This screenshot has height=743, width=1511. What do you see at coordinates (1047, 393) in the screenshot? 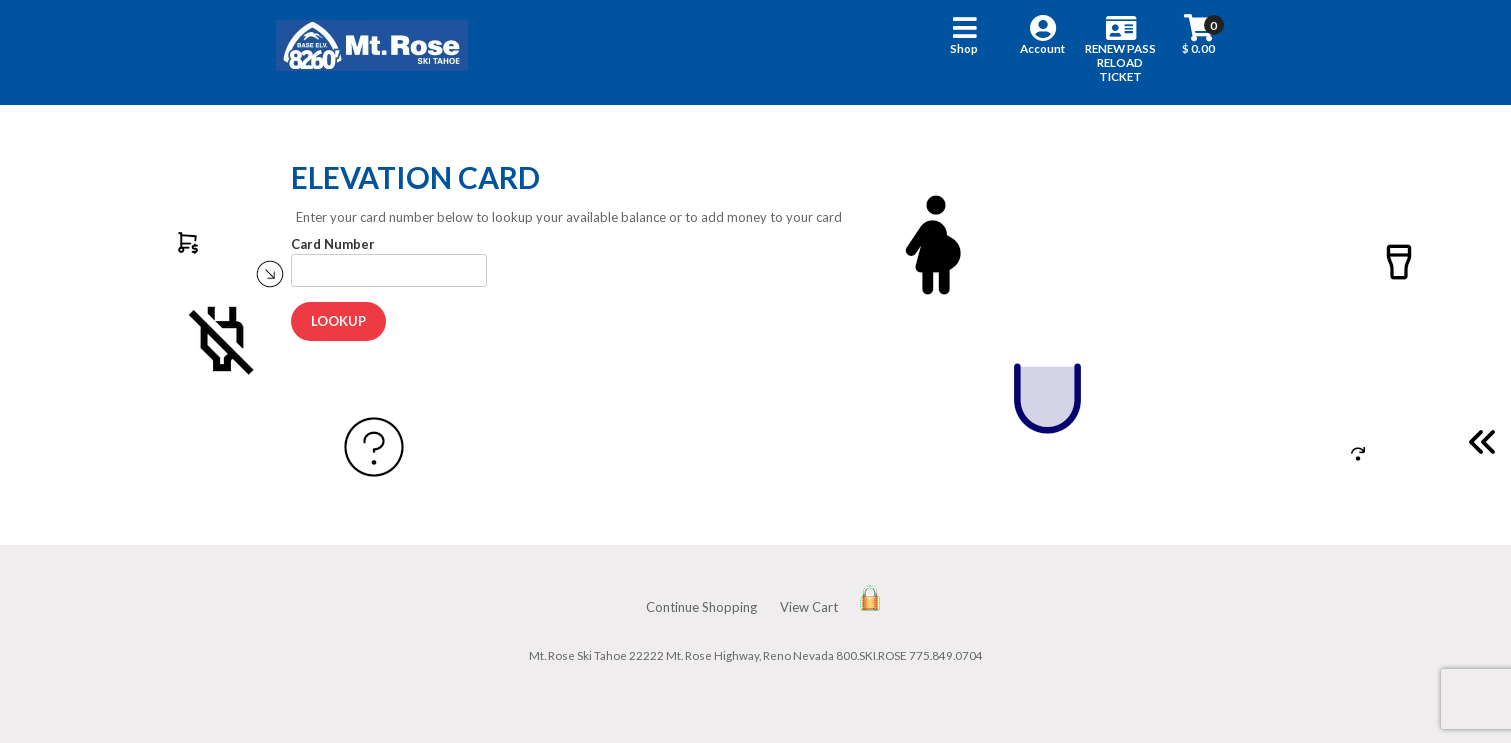
I see `combine or merge selected shapes` at bounding box center [1047, 393].